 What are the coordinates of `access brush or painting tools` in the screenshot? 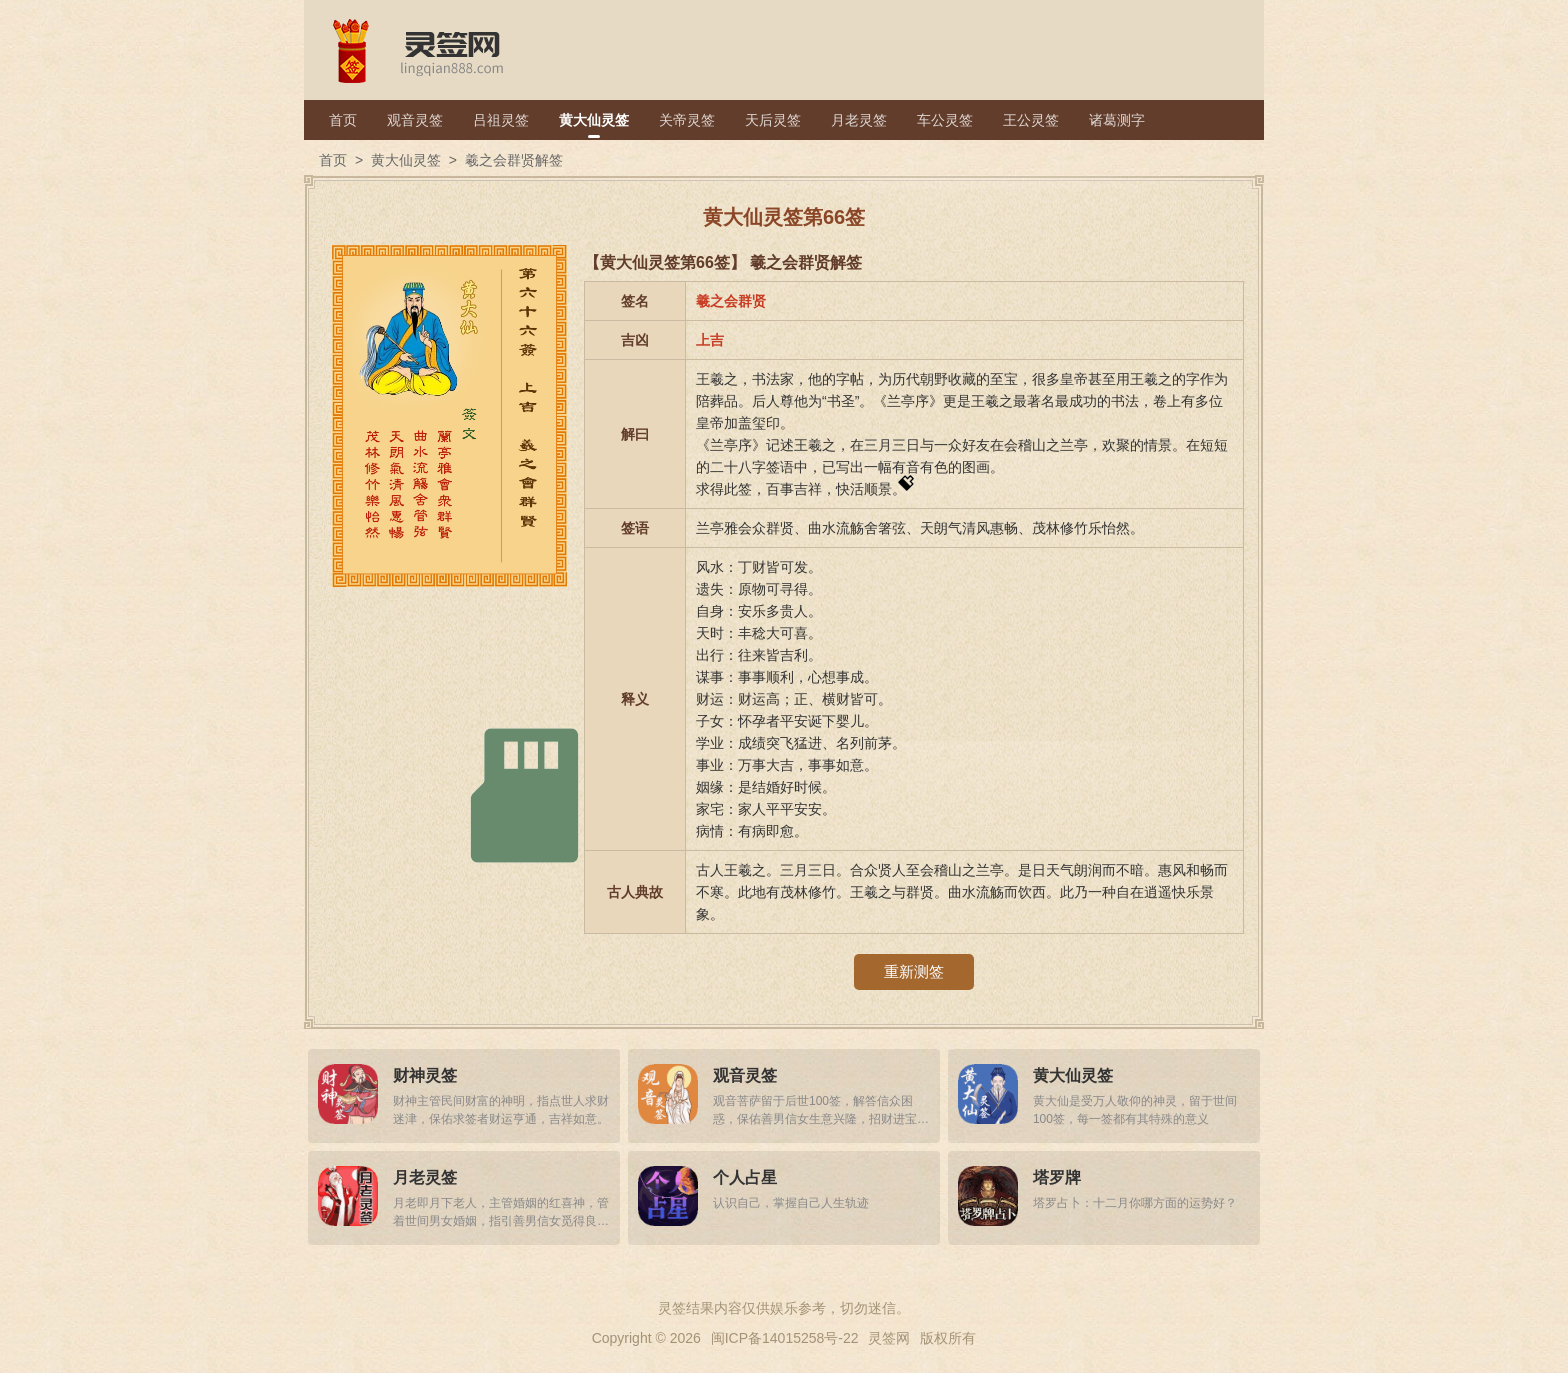 It's located at (906, 482).